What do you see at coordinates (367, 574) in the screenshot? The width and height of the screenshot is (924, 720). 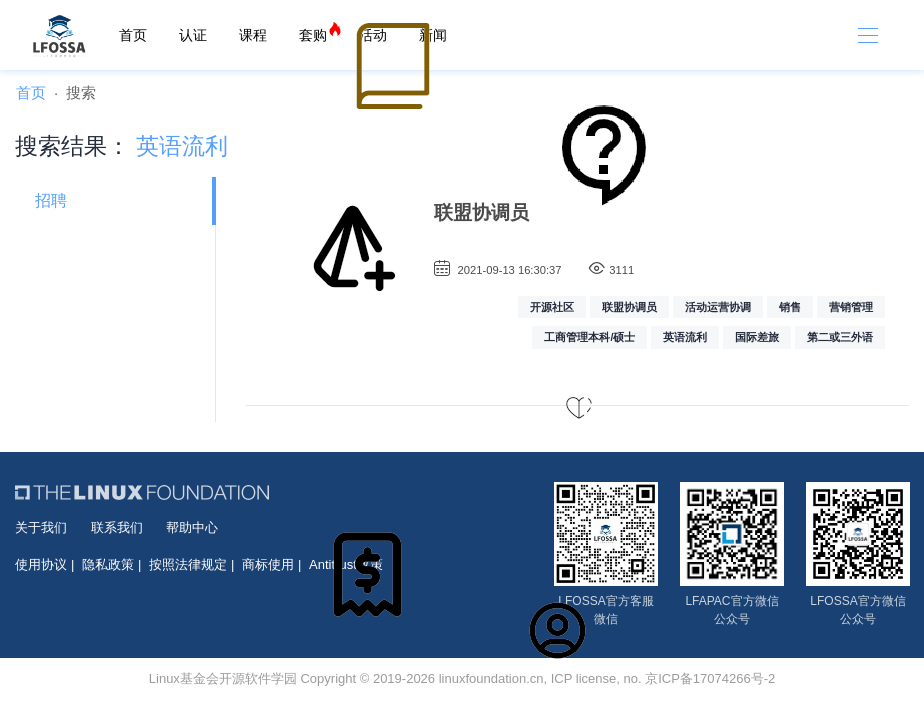 I see `view purchase receipt or transaction details` at bounding box center [367, 574].